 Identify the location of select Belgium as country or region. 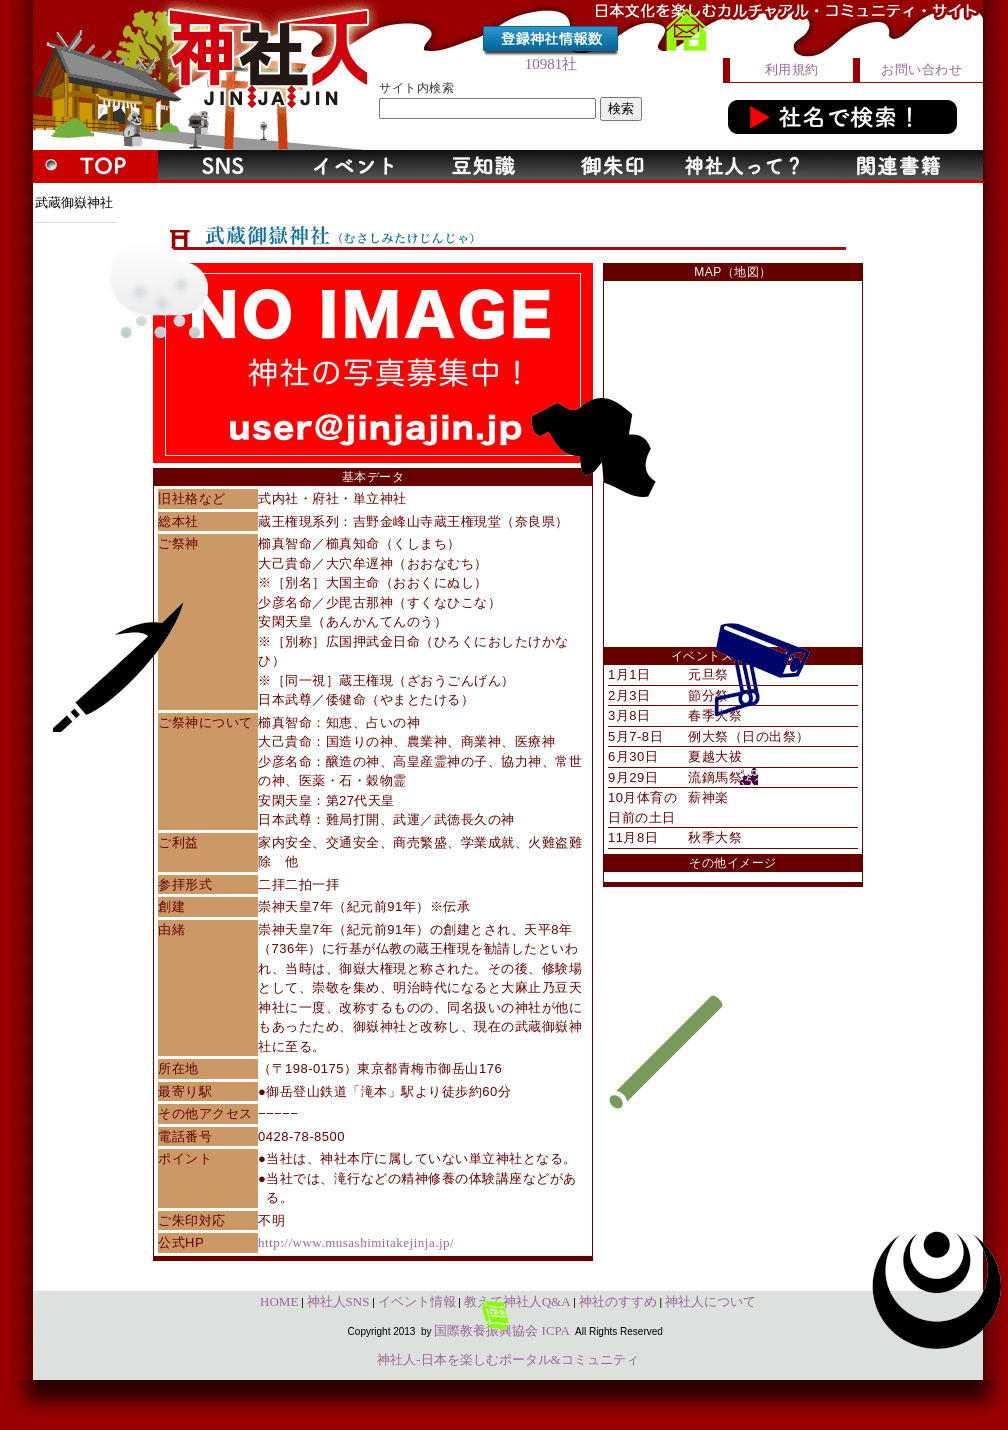
(593, 447).